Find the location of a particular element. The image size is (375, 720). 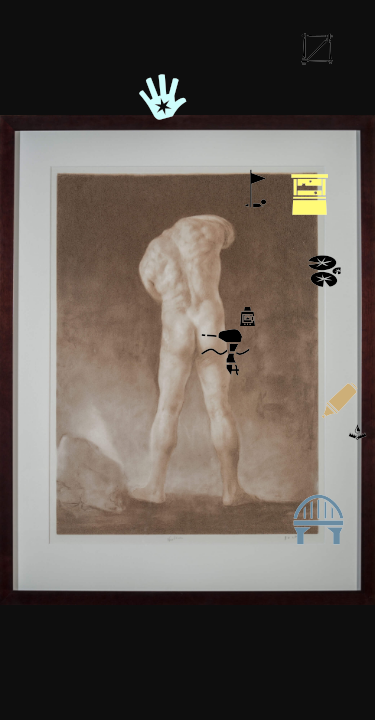

access boat engine controls or settings is located at coordinates (225, 352).